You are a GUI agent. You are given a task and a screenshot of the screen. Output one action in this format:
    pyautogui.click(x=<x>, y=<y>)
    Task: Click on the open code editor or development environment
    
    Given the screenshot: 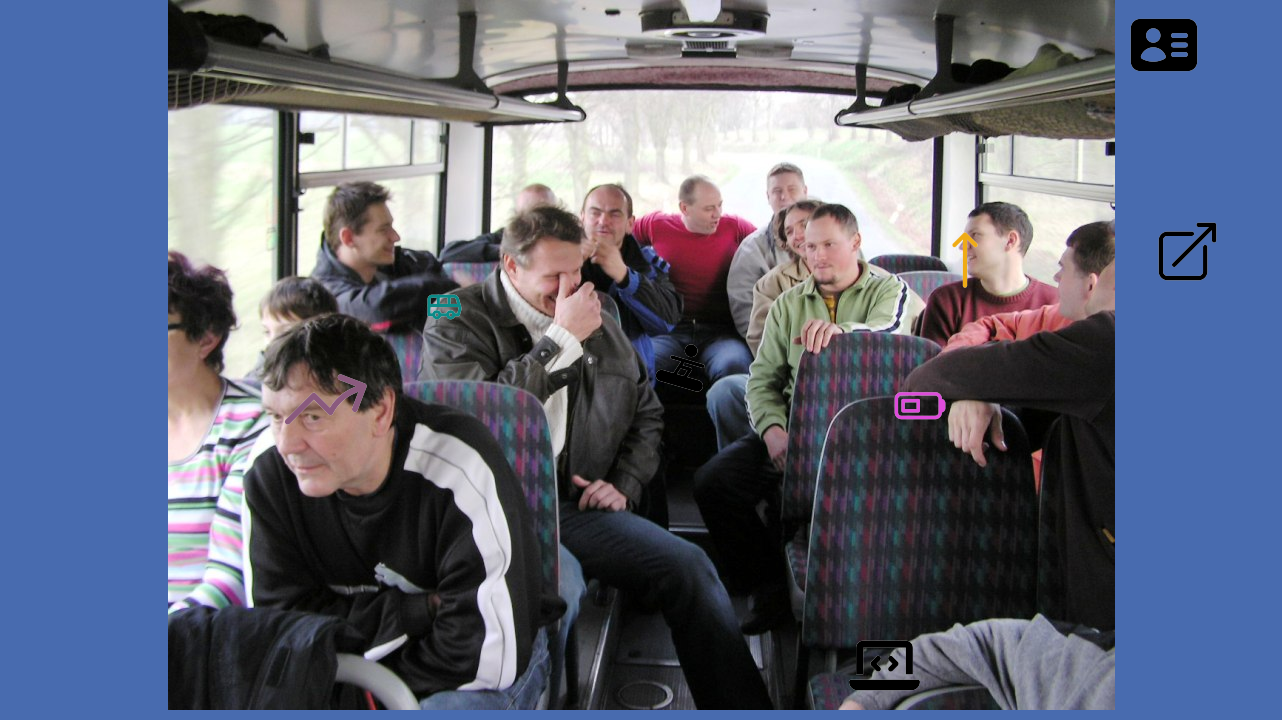 What is the action you would take?
    pyautogui.click(x=884, y=665)
    